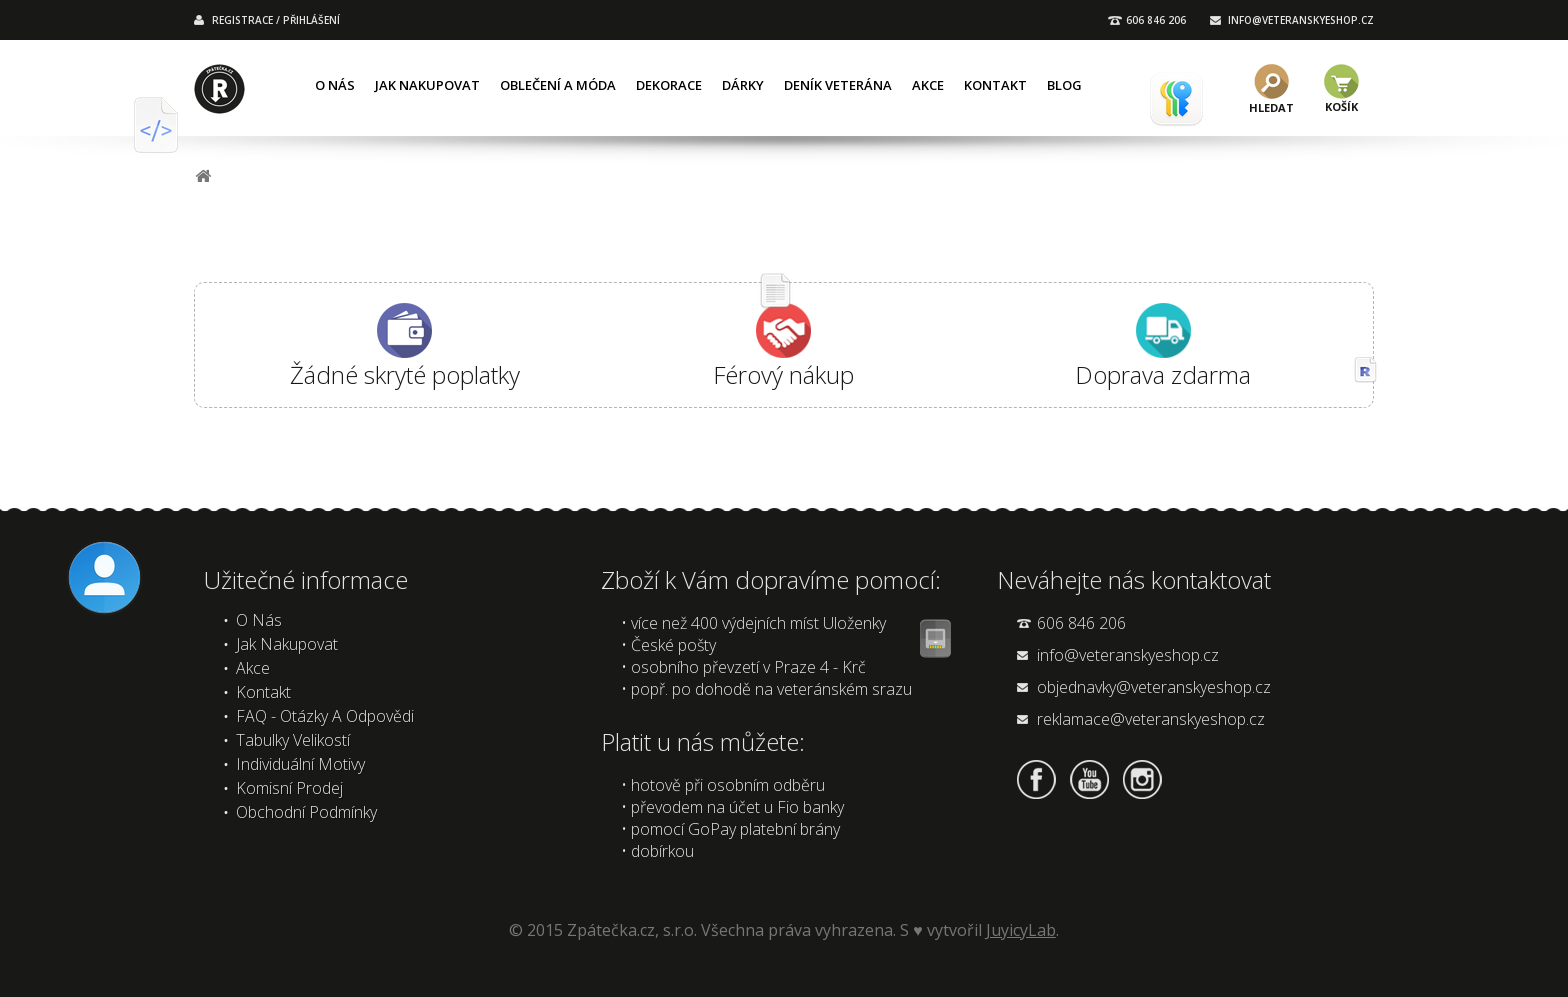  Describe the element at coordinates (156, 125) in the screenshot. I see `an HTML or web document file` at that location.